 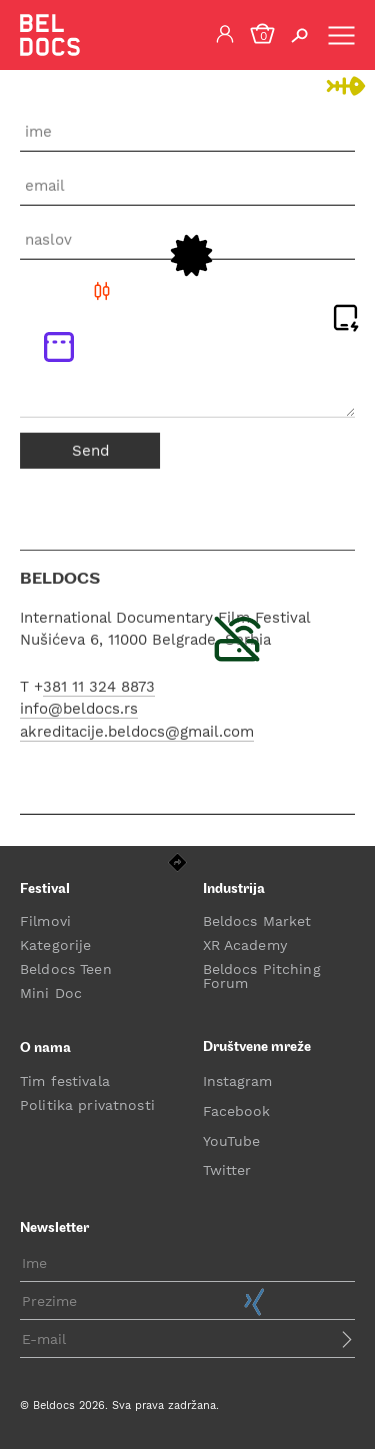 I want to click on indicates empty state or no results found, so click(x=346, y=86).